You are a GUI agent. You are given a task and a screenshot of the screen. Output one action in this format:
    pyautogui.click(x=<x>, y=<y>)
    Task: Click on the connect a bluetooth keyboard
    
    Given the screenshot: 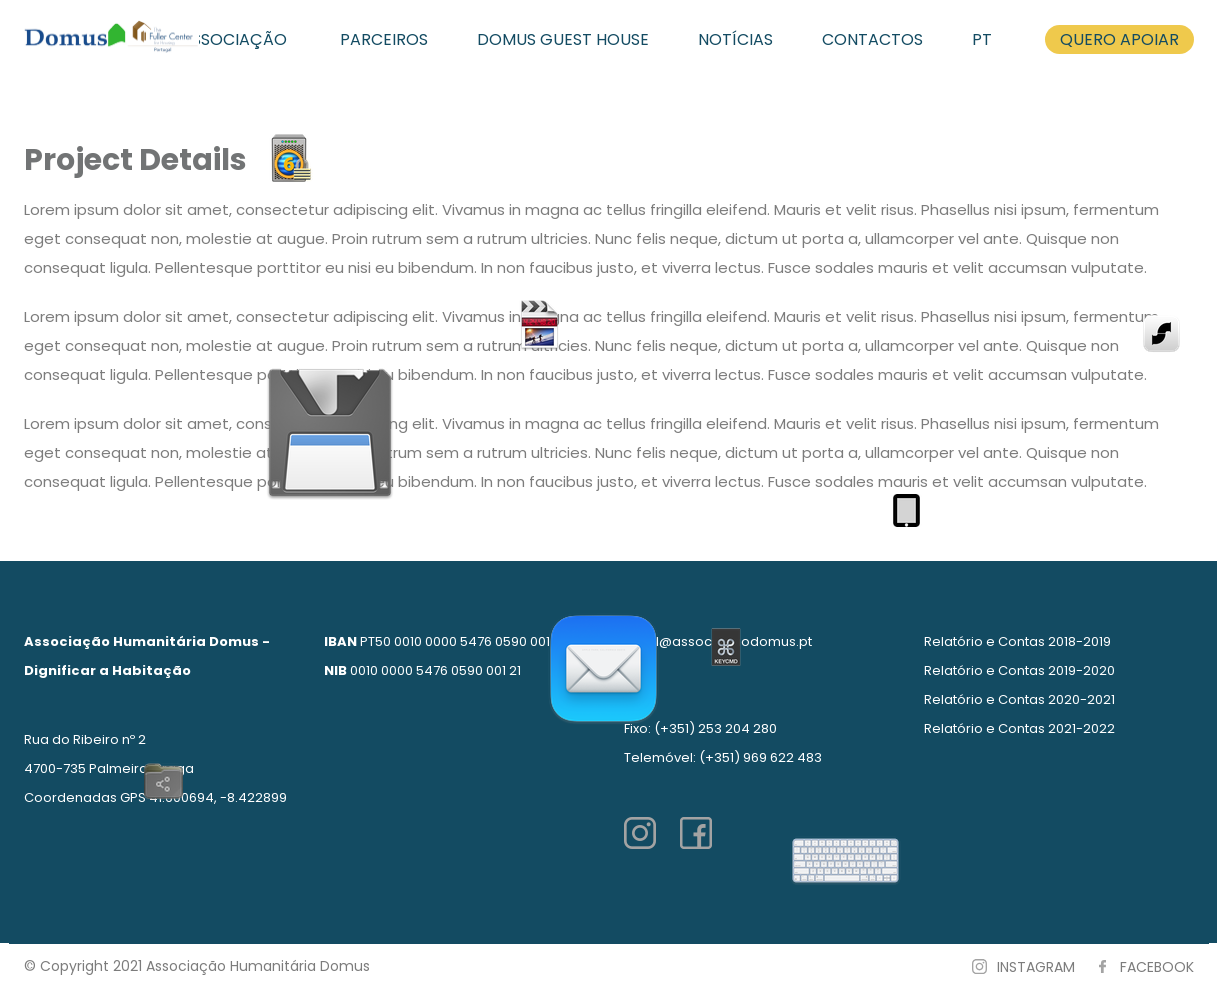 What is the action you would take?
    pyautogui.click(x=845, y=860)
    